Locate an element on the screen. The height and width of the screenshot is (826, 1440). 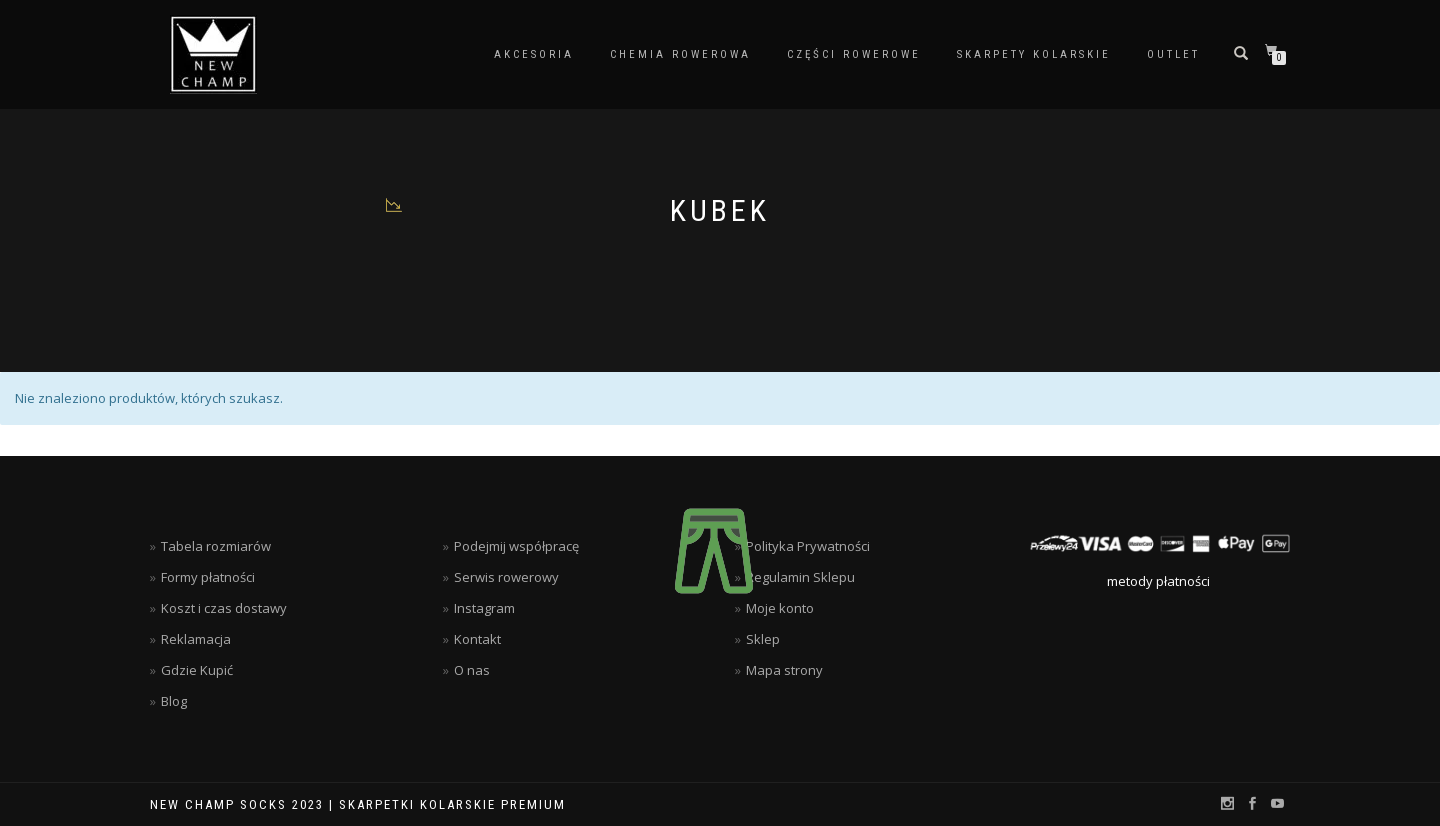
view declining metrics or trends is located at coordinates (394, 205).